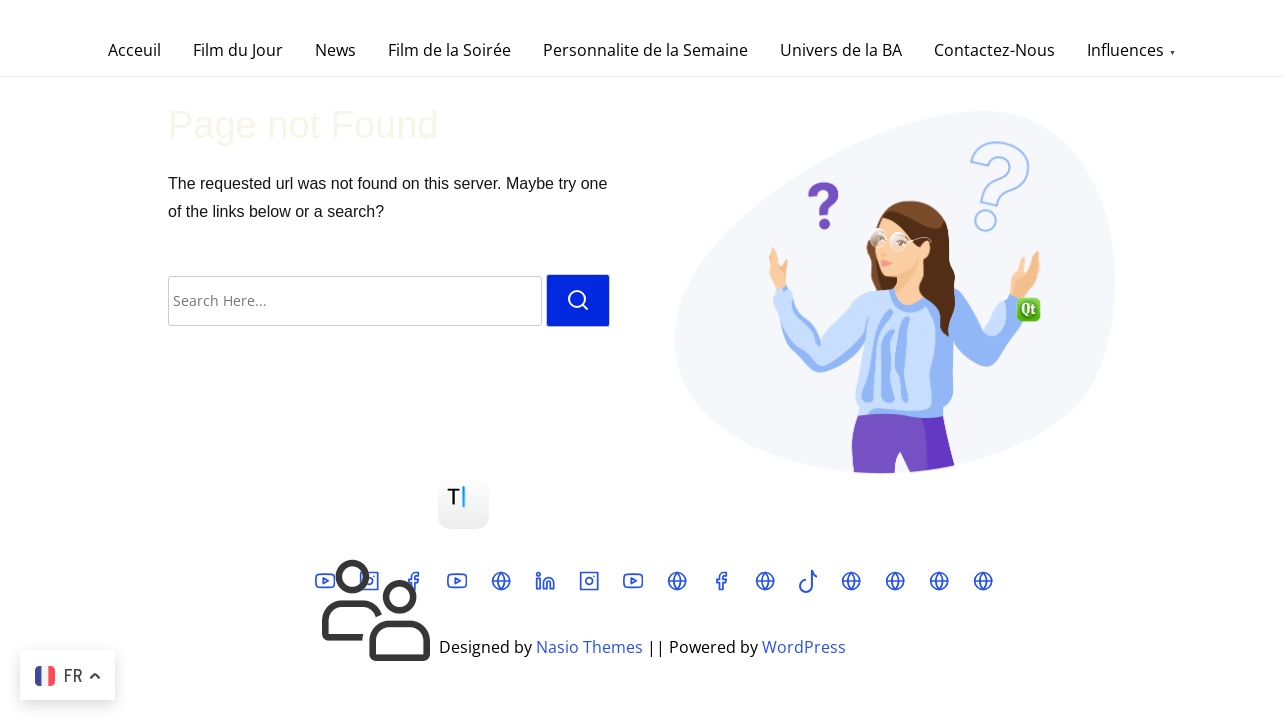 The image size is (1284, 720). What do you see at coordinates (1028, 309) in the screenshot?
I see `open qt configuration settings` at bounding box center [1028, 309].